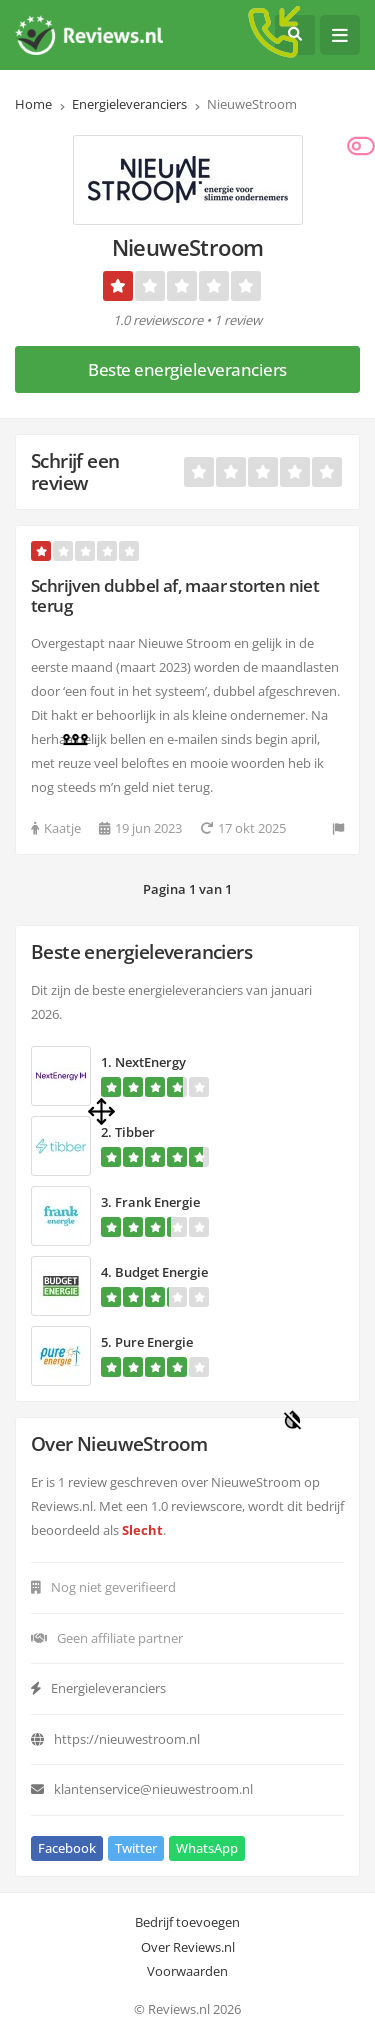 This screenshot has height=2041, width=375. I want to click on move or reposition an element, so click(101, 1111).